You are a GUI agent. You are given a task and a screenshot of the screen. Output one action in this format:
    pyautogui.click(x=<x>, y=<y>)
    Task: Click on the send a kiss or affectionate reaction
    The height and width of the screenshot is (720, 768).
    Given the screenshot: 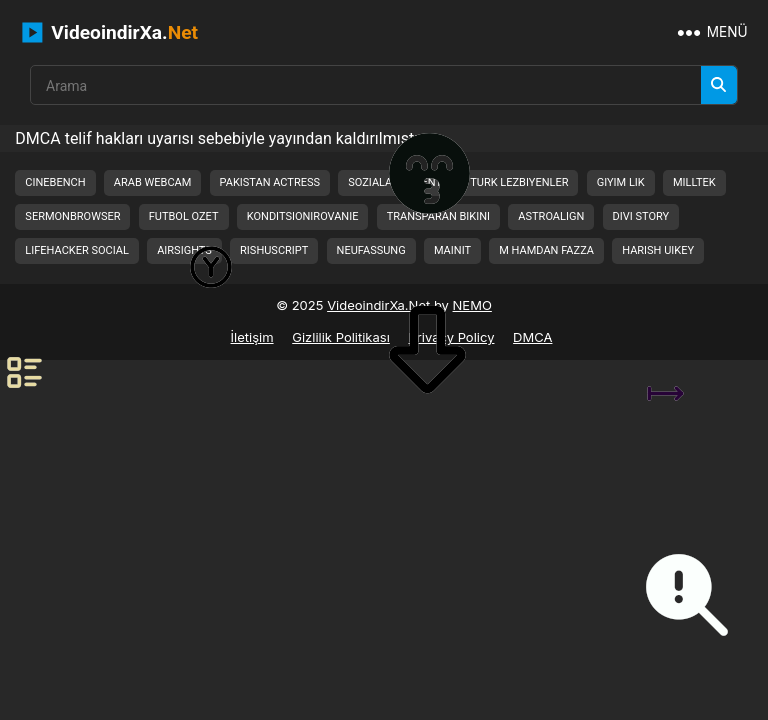 What is the action you would take?
    pyautogui.click(x=429, y=173)
    